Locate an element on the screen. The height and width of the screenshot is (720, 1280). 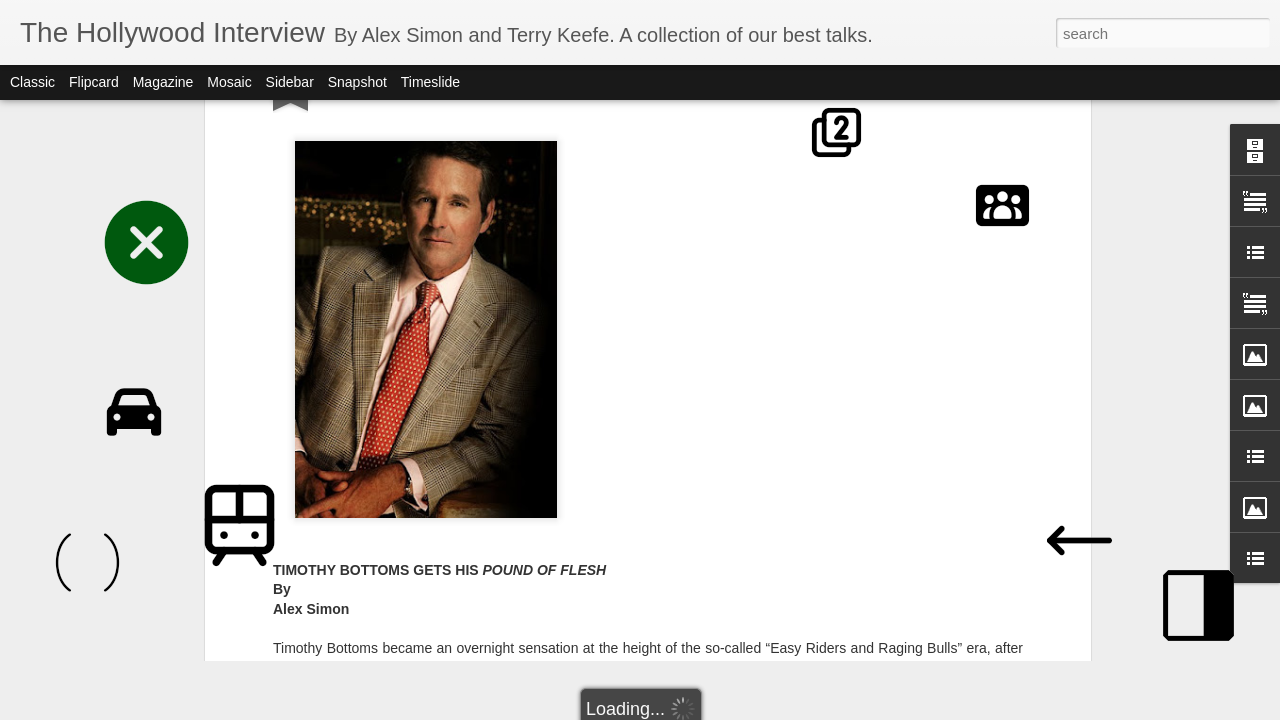
insert parentheses or brackets in text is located at coordinates (87, 562).